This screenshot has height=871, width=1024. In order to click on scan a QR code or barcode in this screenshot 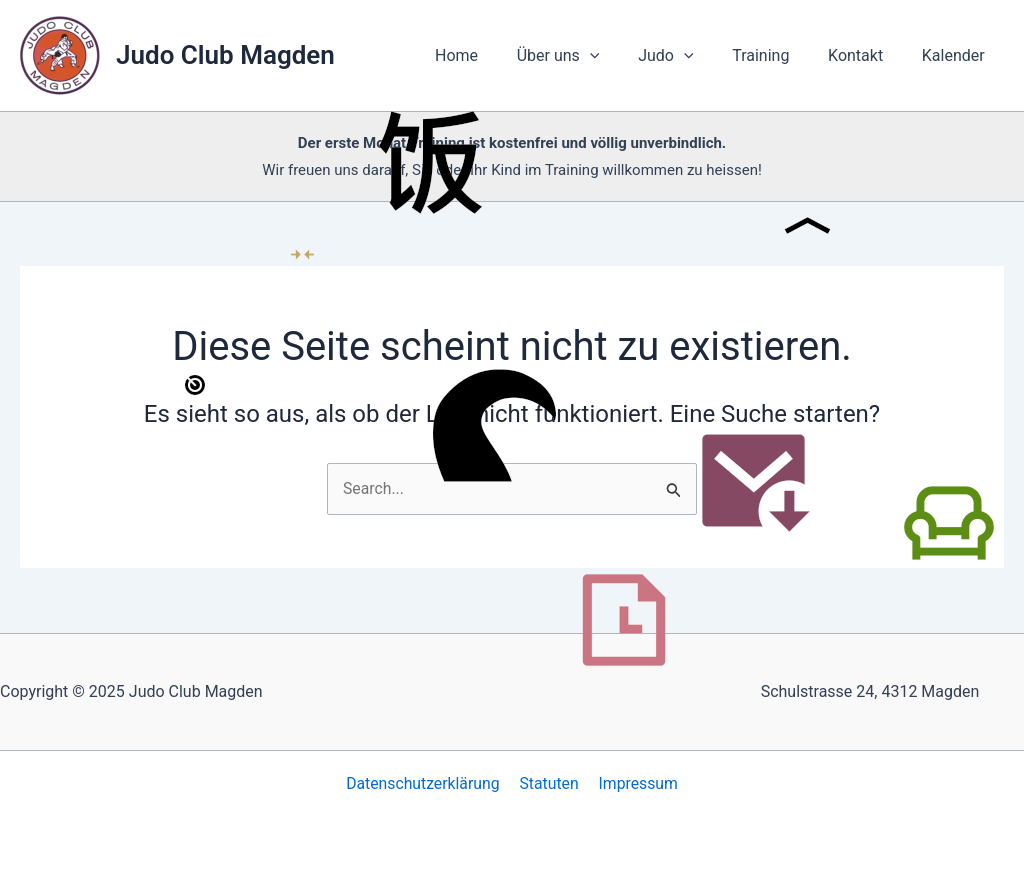, I will do `click(195, 385)`.